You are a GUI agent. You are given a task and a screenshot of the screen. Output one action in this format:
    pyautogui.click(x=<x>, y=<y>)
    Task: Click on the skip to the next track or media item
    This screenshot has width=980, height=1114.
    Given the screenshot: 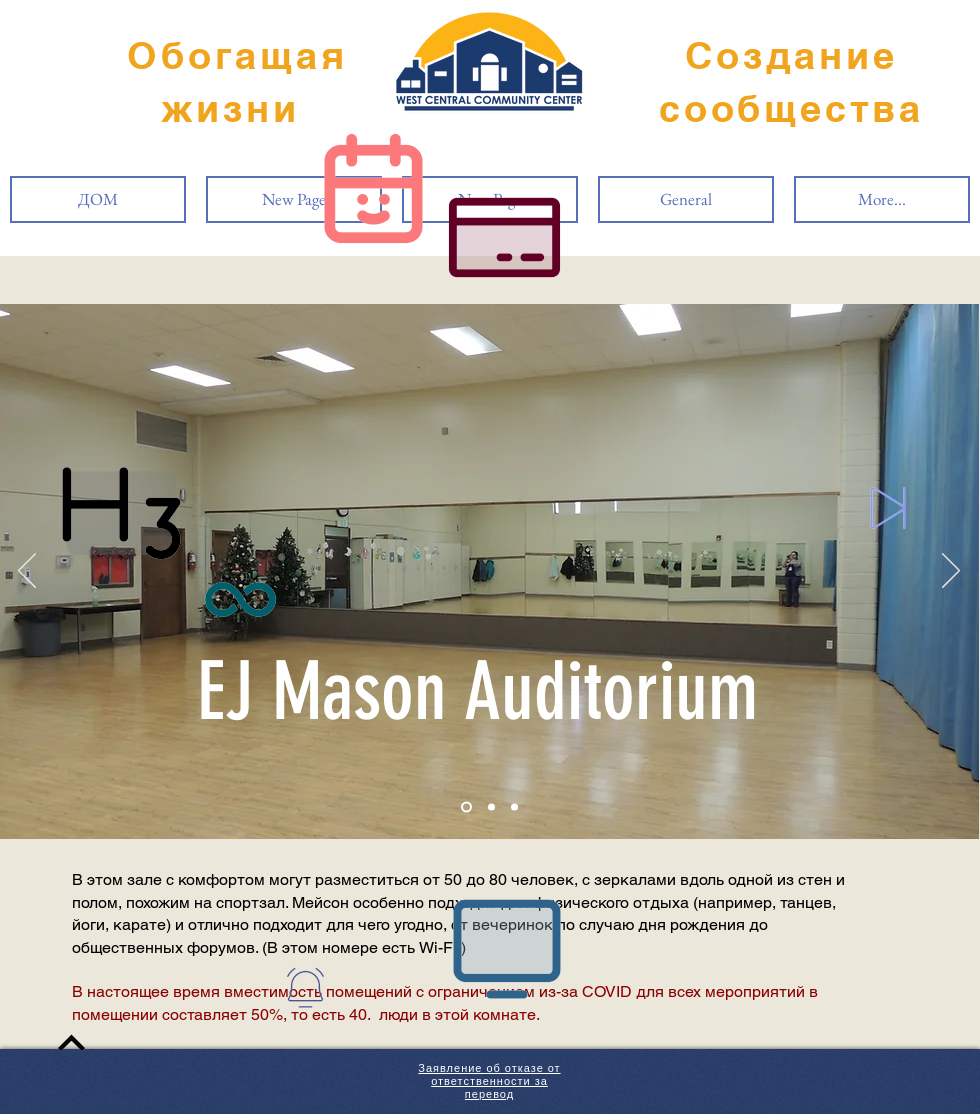 What is the action you would take?
    pyautogui.click(x=888, y=508)
    